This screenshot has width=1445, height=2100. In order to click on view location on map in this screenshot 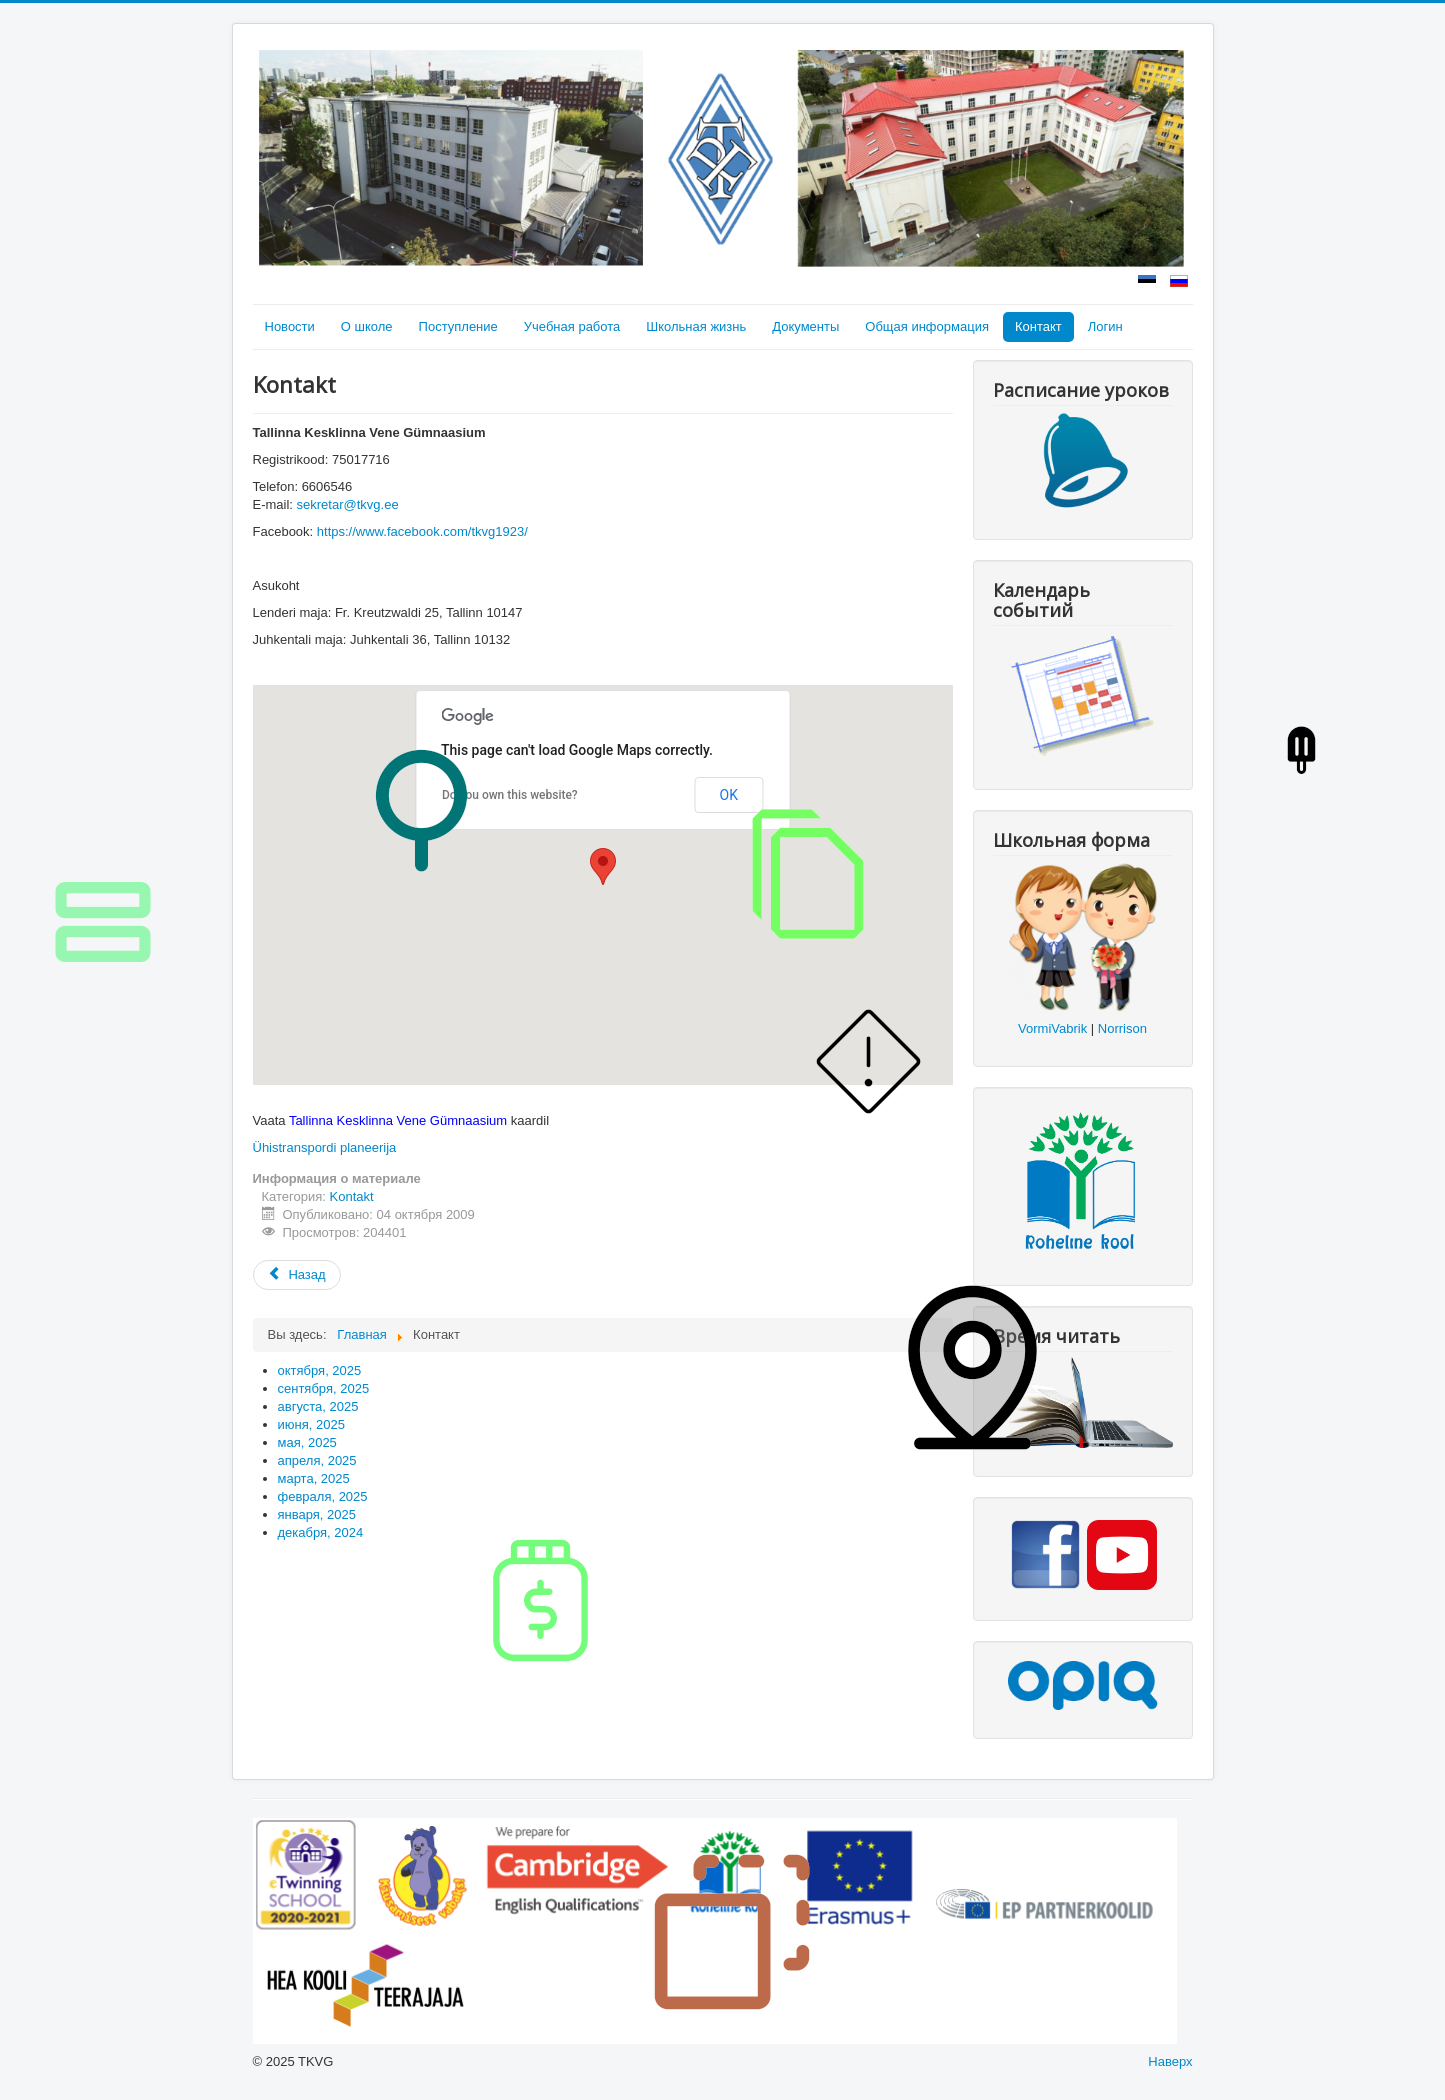, I will do `click(972, 1367)`.